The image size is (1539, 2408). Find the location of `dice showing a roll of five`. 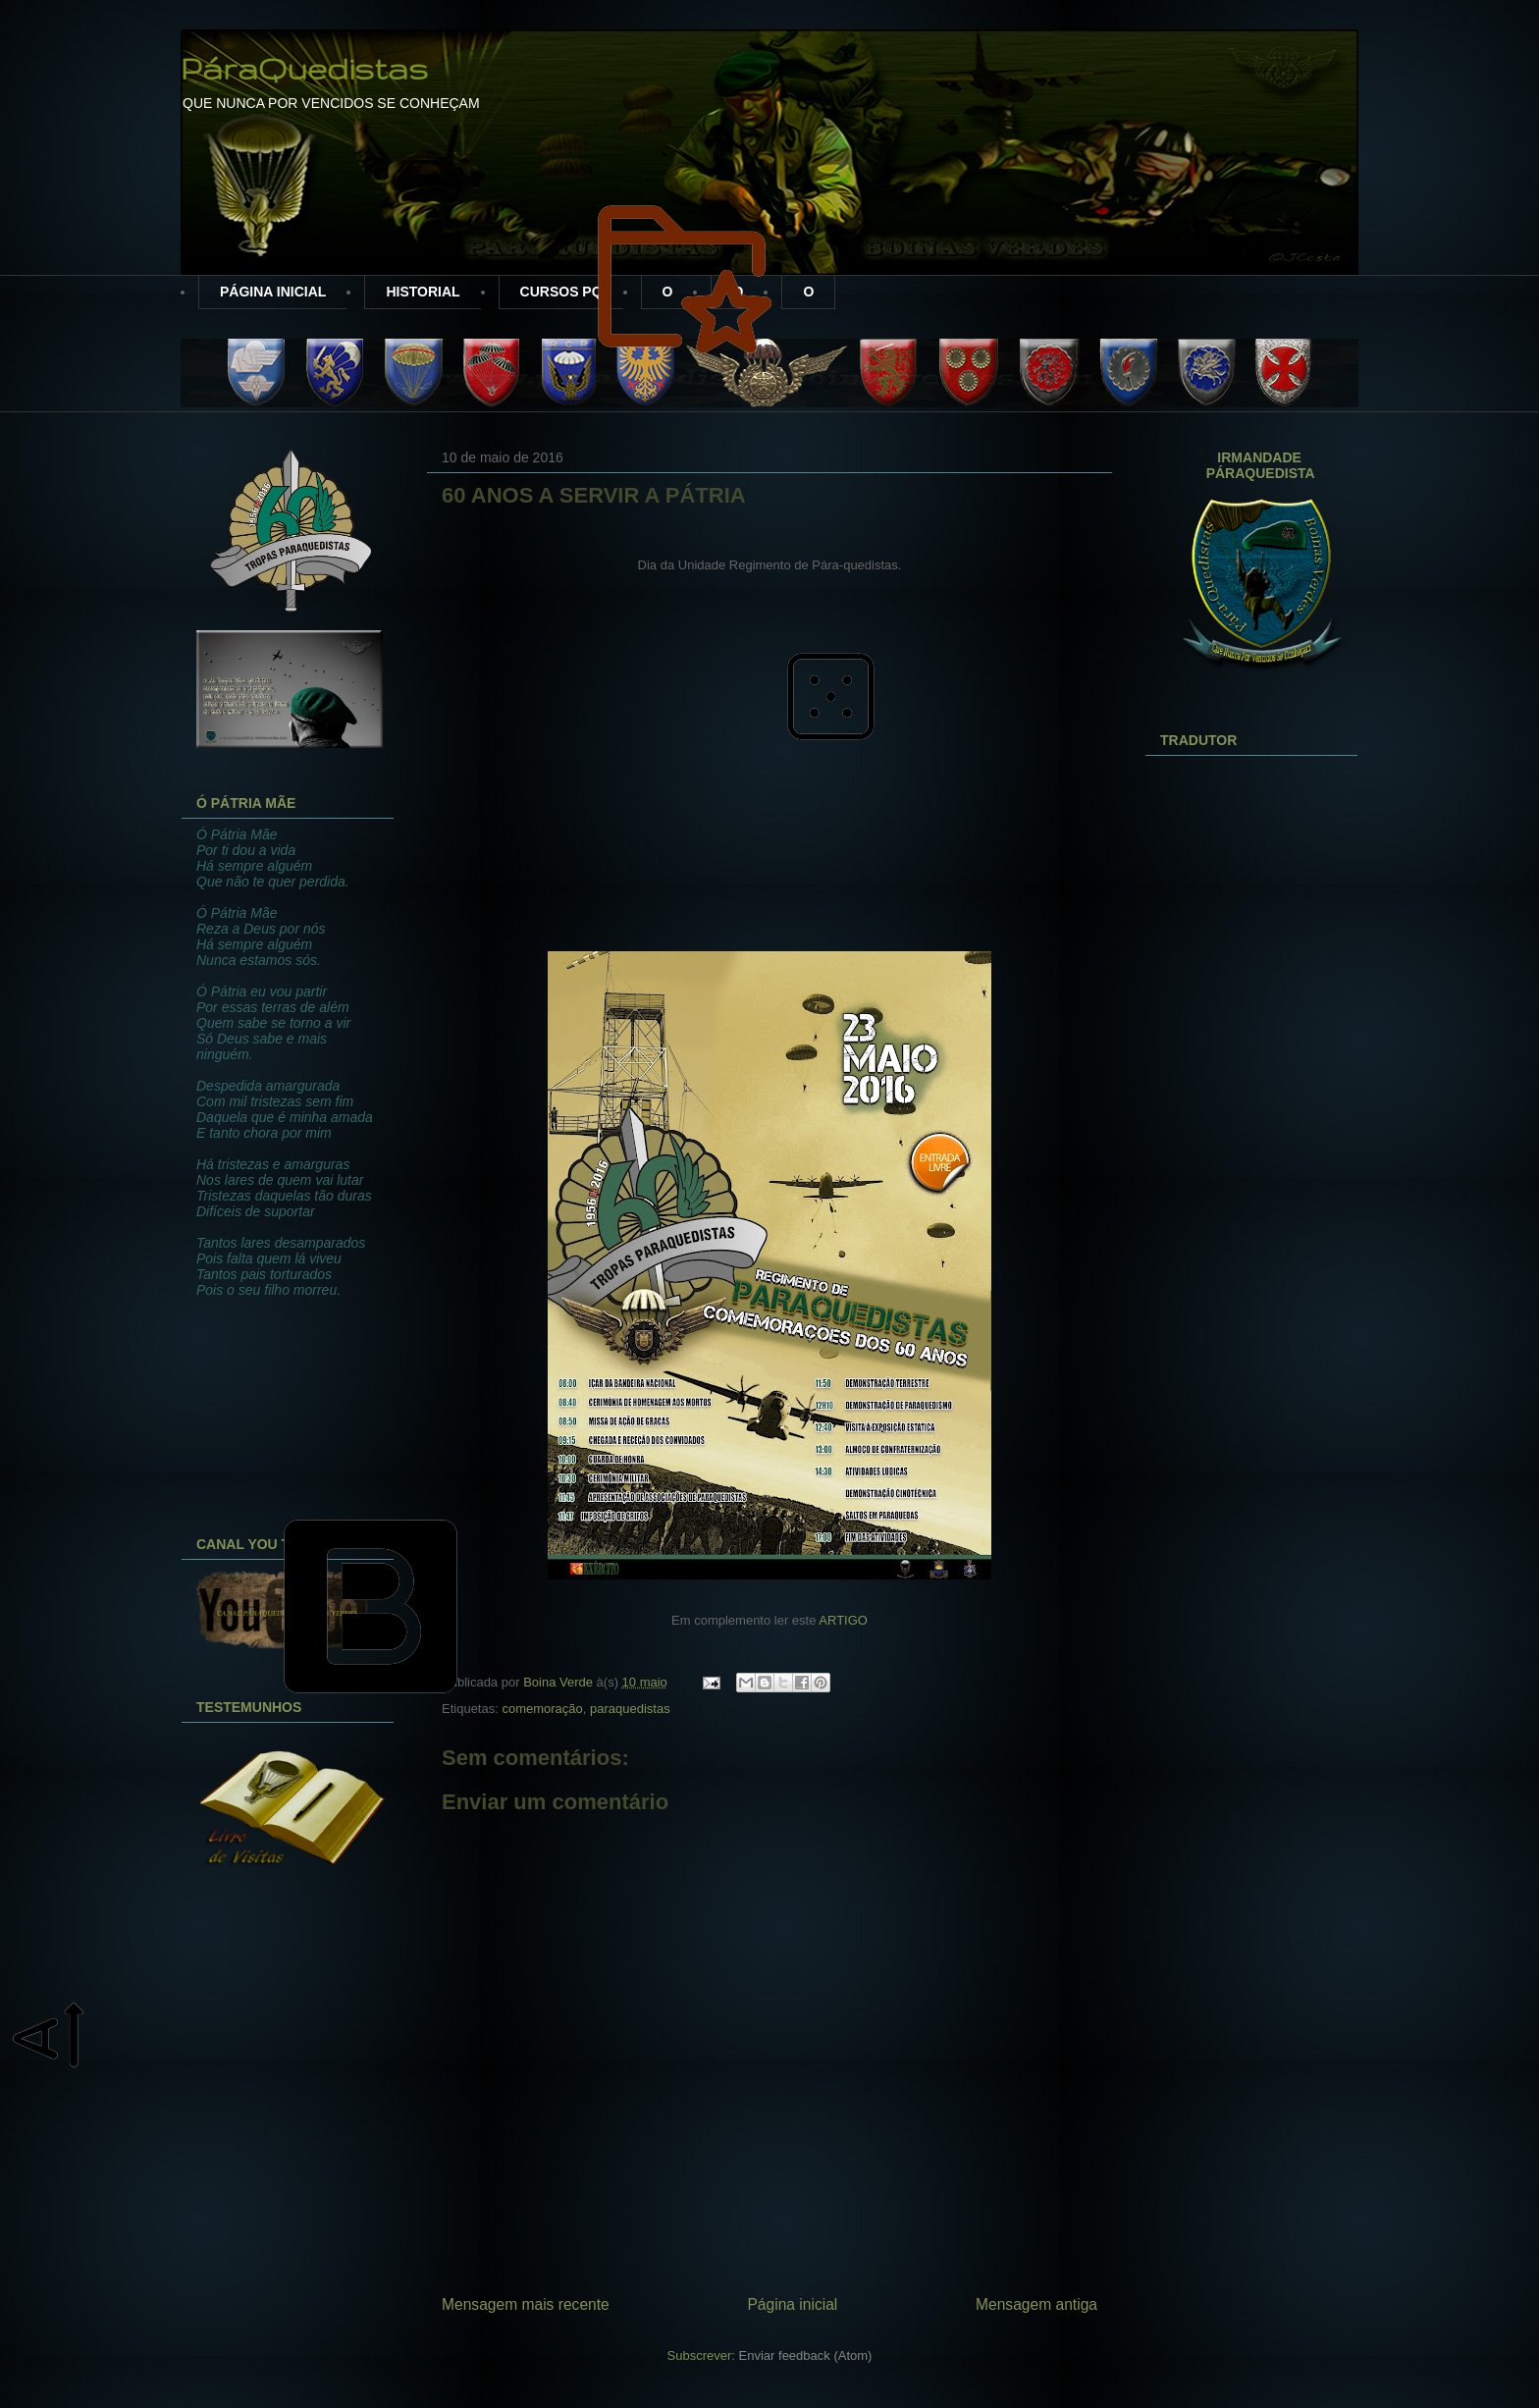

dice showing a roll of five is located at coordinates (830, 696).